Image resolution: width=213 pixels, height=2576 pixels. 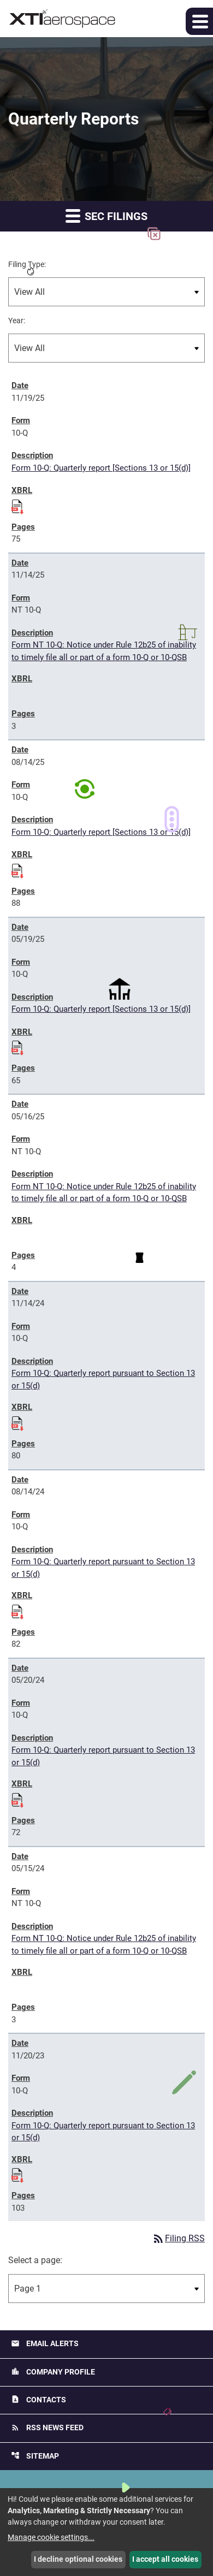 I want to click on cancel or remove a copied item, so click(x=154, y=234).